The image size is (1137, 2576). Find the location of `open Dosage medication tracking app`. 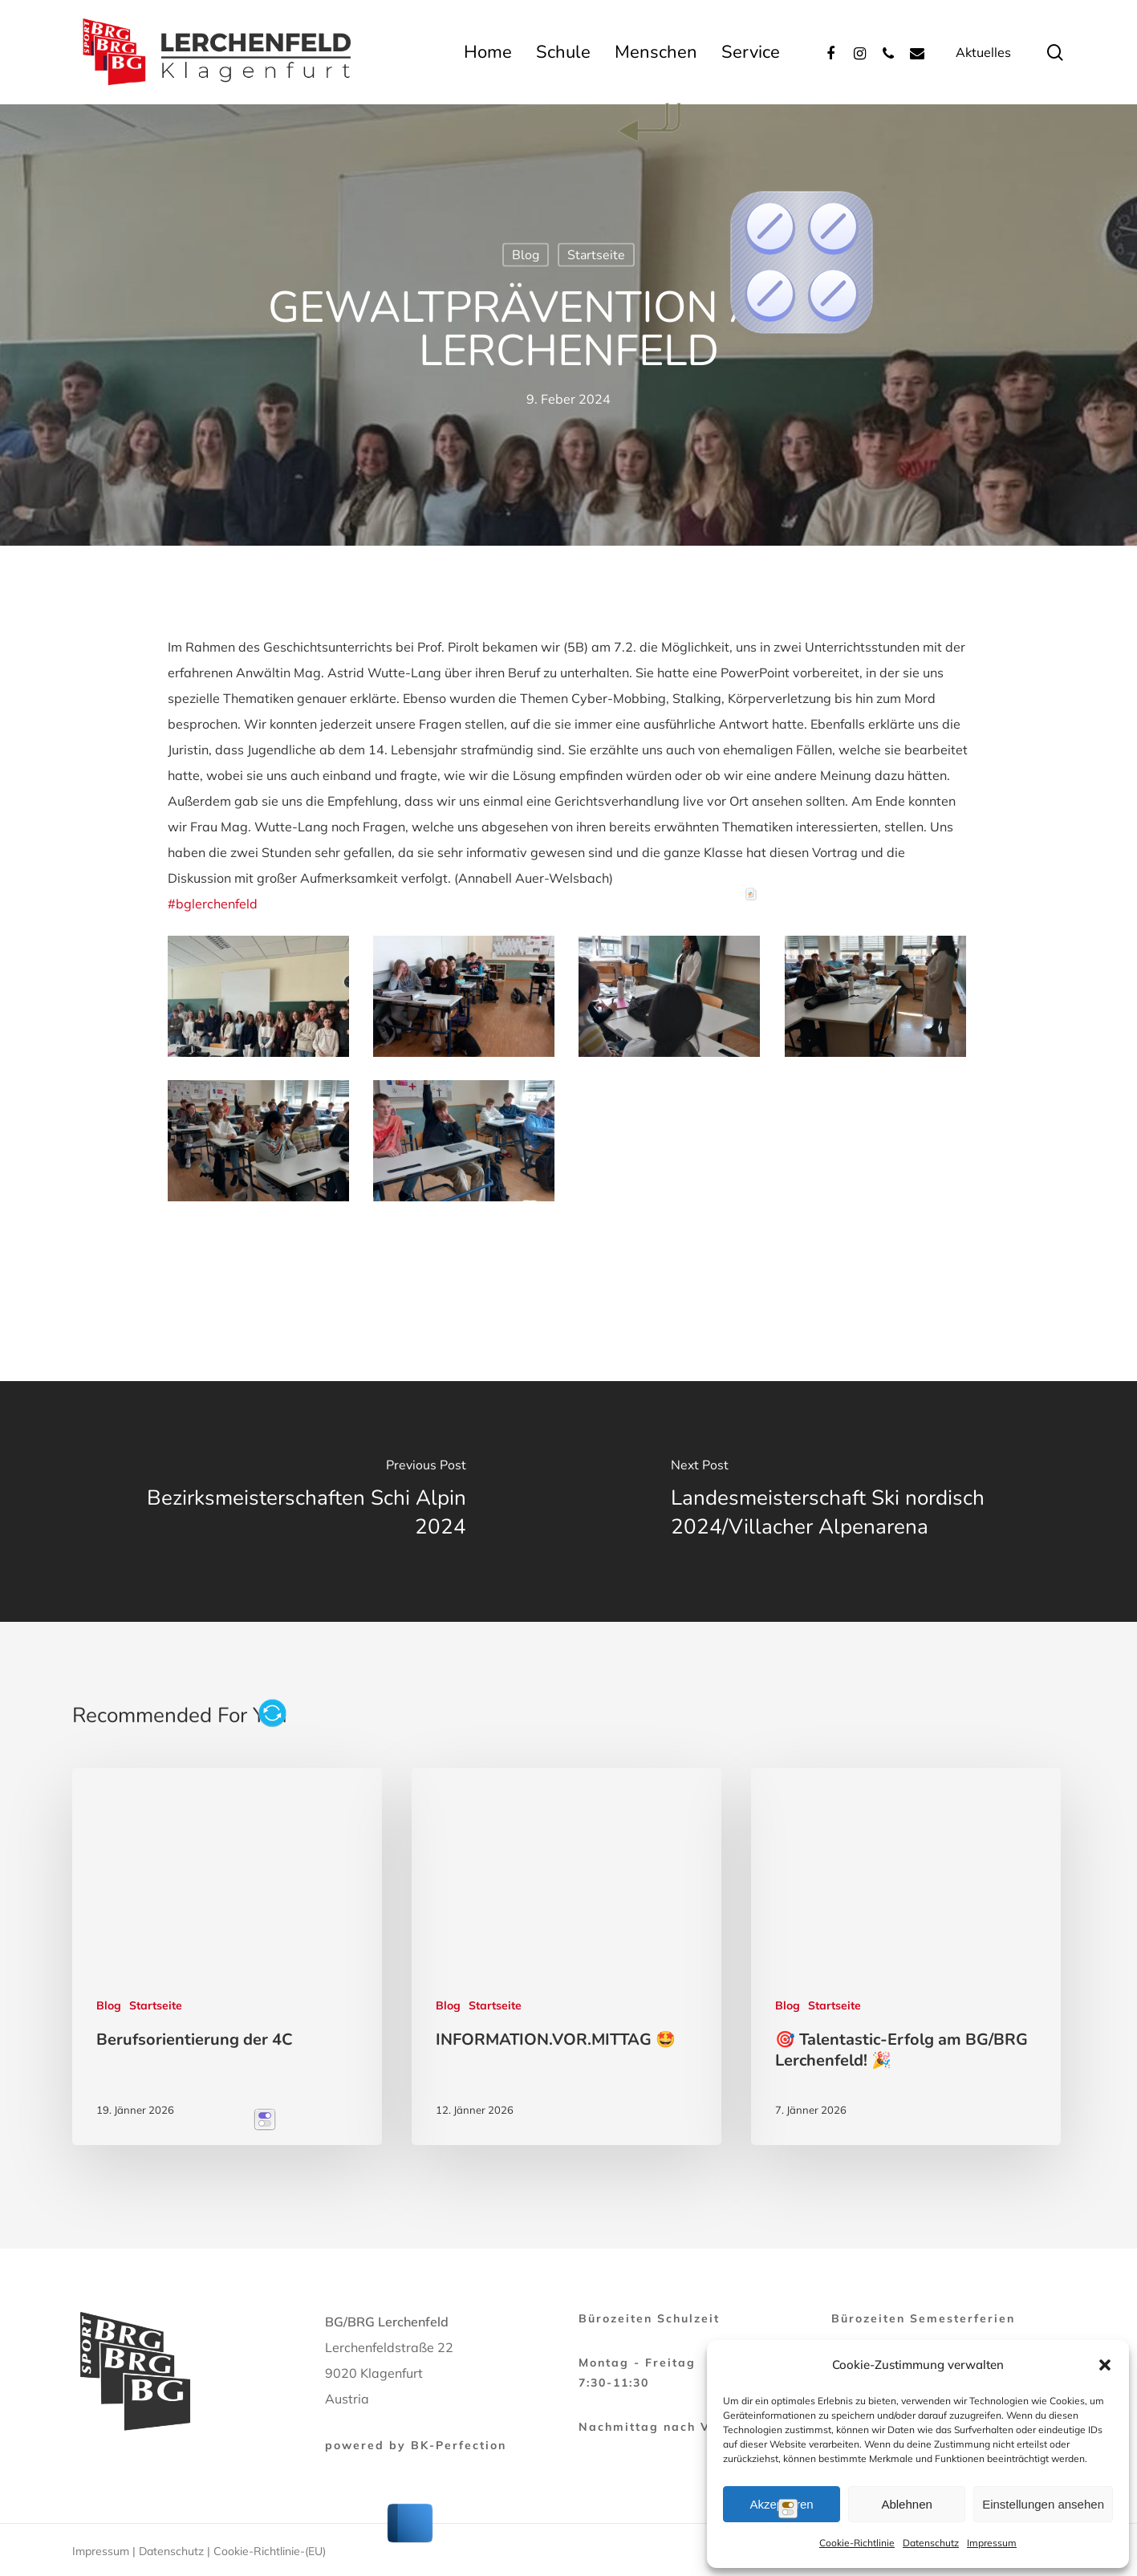

open Dosage medication tracking app is located at coordinates (802, 262).